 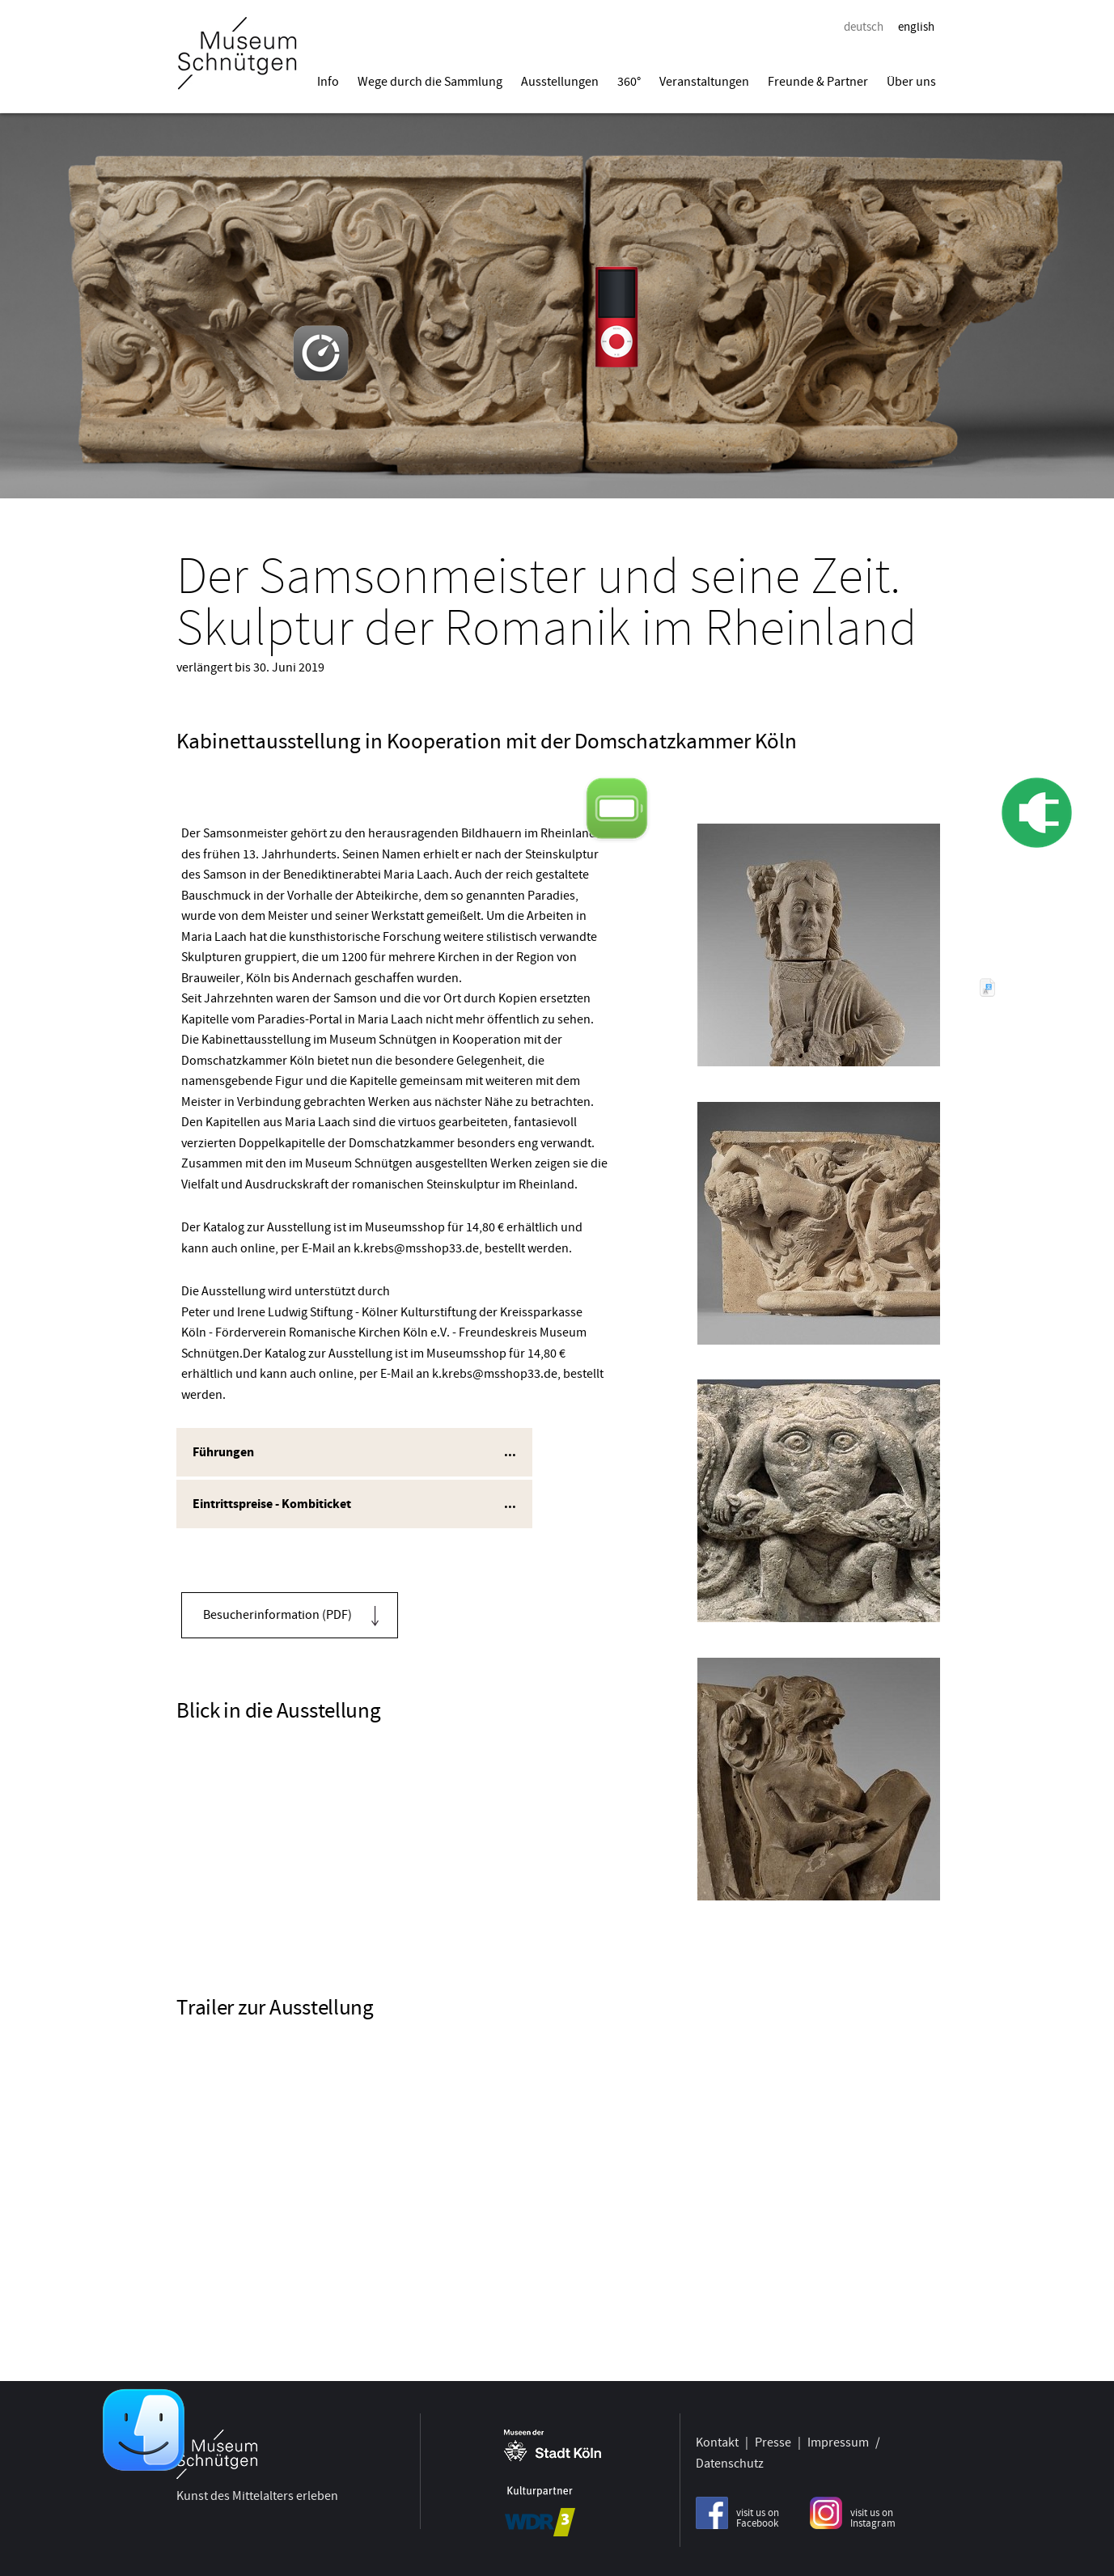 I want to click on sync music to your iPod nano, so click(x=616, y=318).